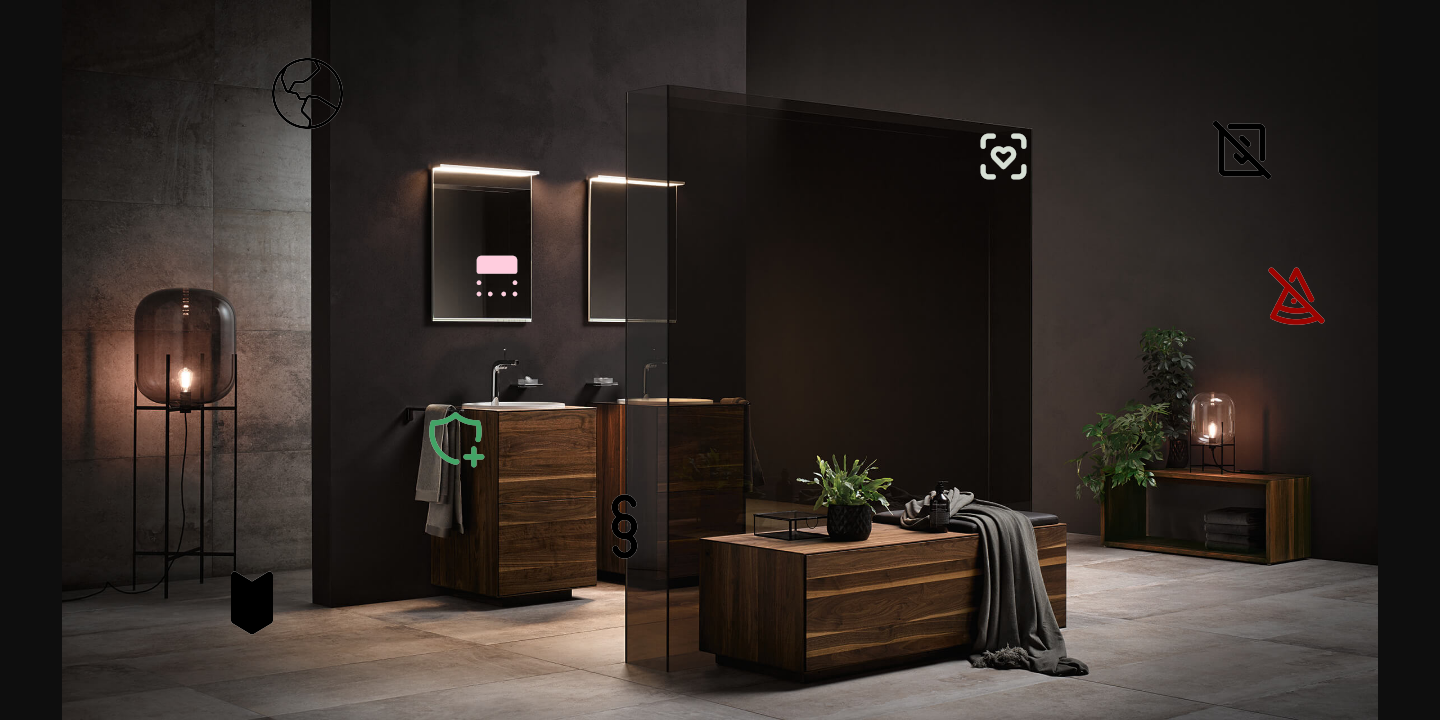 This screenshot has height=720, width=1440. Describe the element at coordinates (1242, 150) in the screenshot. I see `elevator unavailable or out of service` at that location.